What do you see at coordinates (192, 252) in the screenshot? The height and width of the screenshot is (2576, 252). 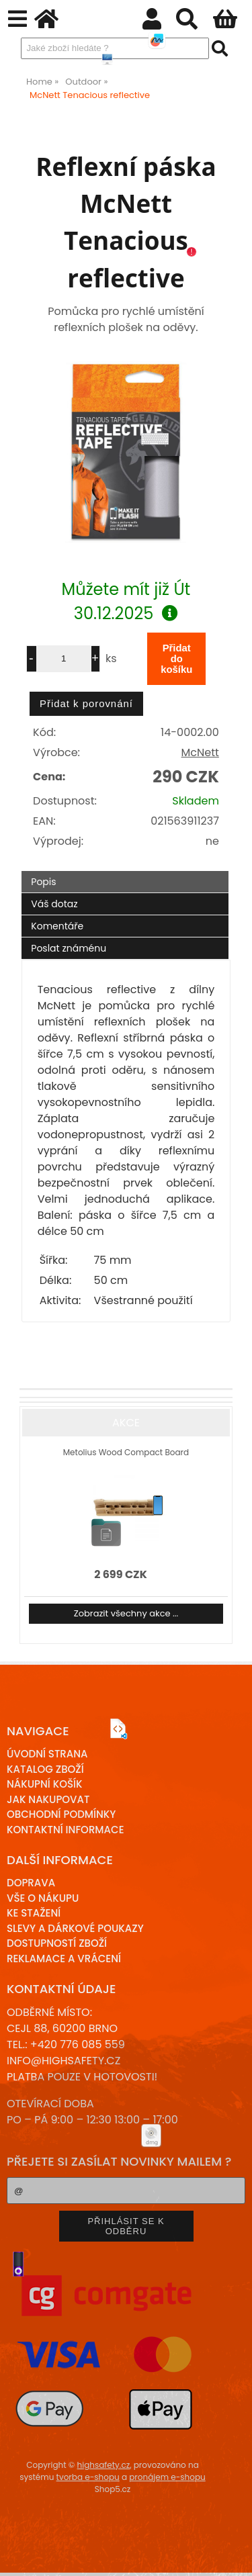 I see `indicates a warning or alert requiring attention` at bounding box center [192, 252].